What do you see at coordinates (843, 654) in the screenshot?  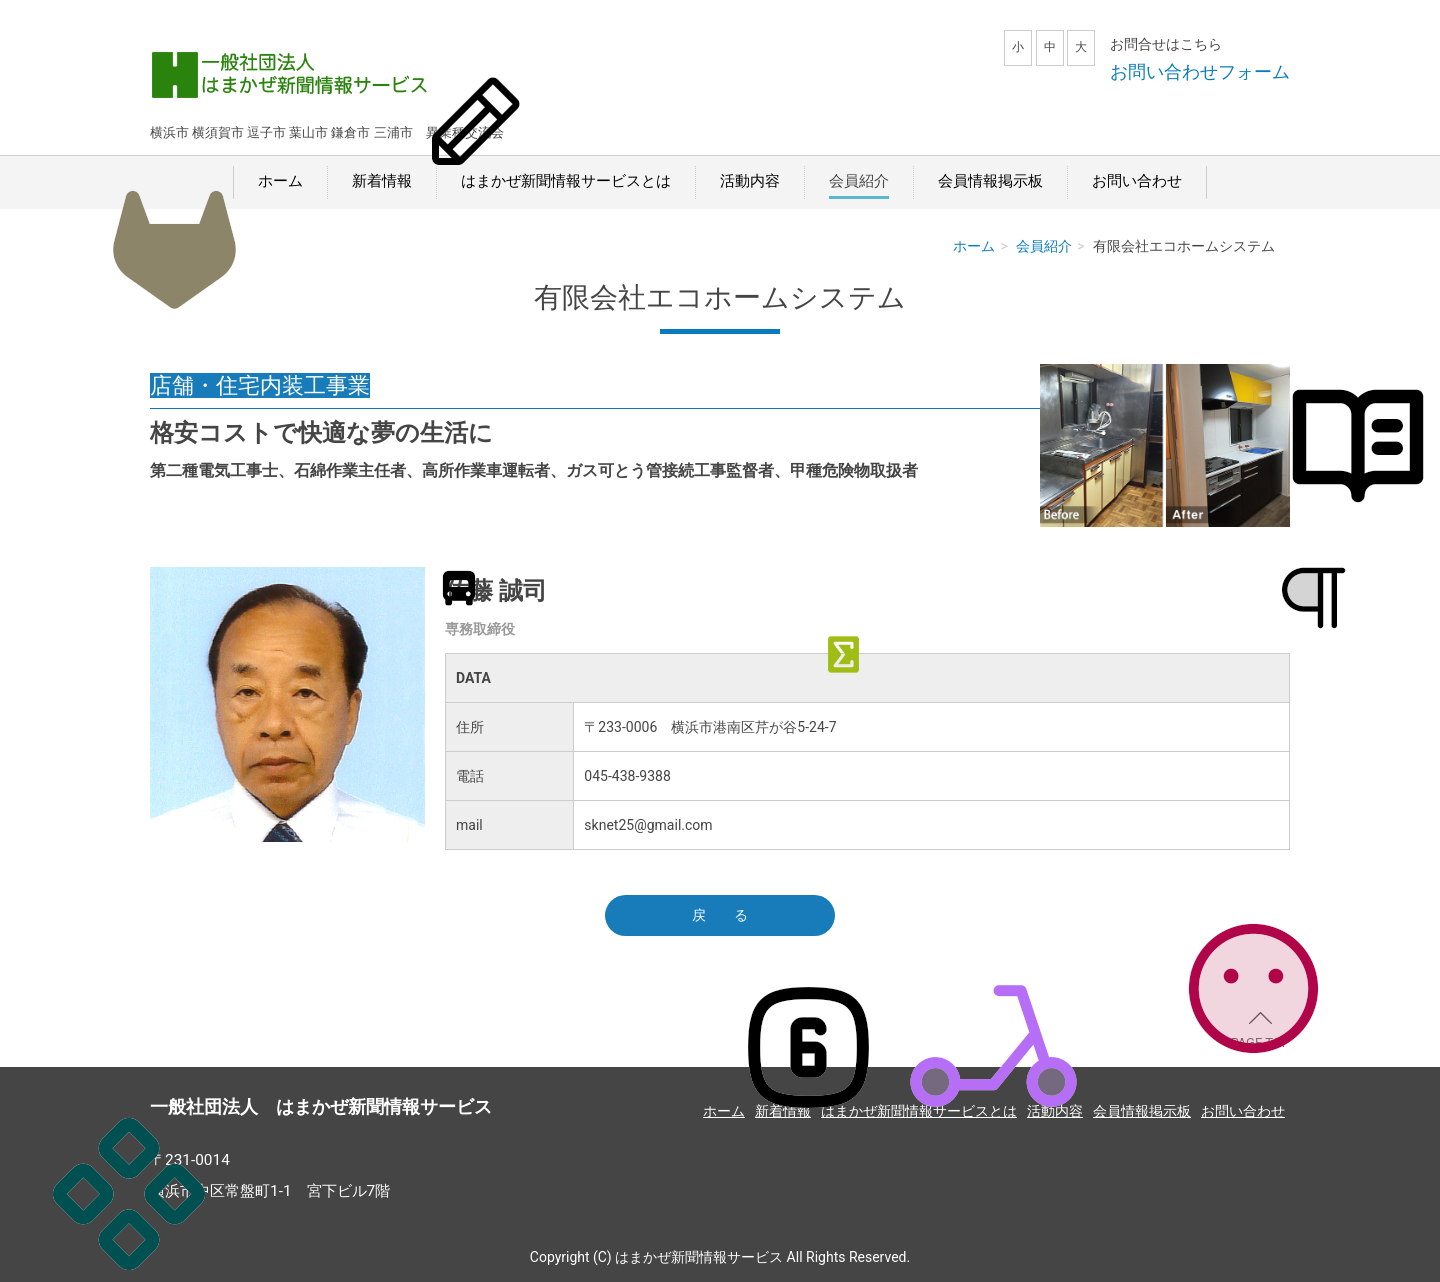 I see `calculate sum or total` at bounding box center [843, 654].